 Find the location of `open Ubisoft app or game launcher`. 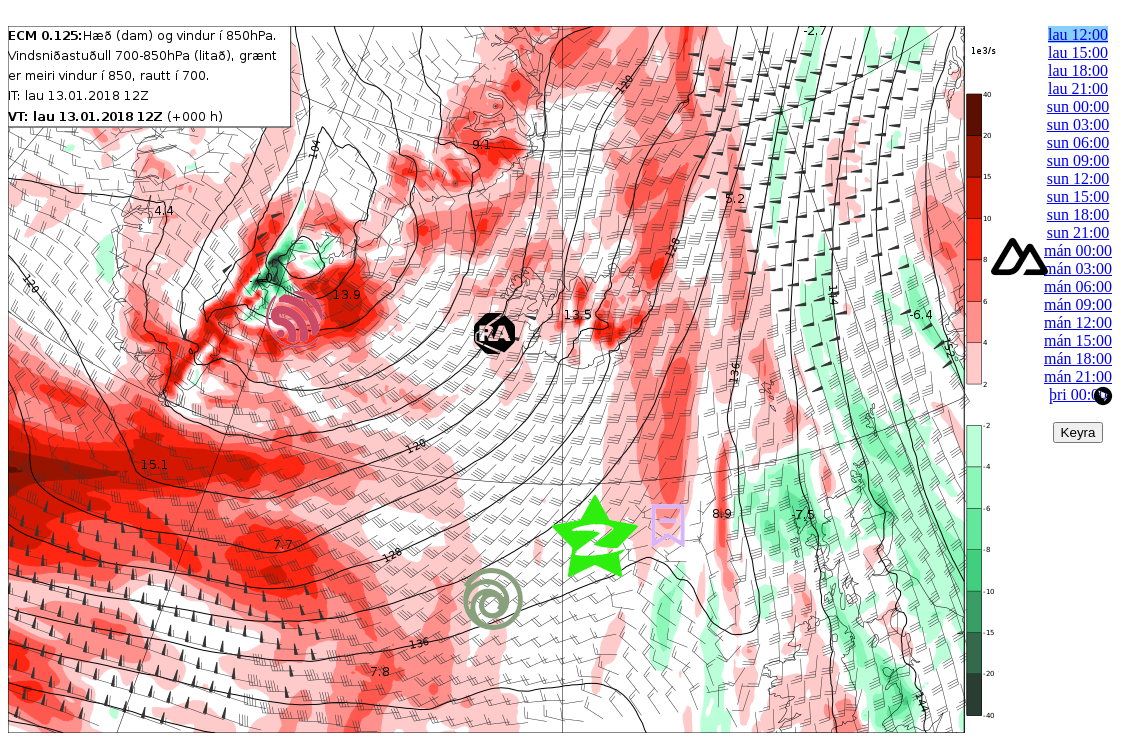

open Ubisoft app or game launcher is located at coordinates (493, 599).